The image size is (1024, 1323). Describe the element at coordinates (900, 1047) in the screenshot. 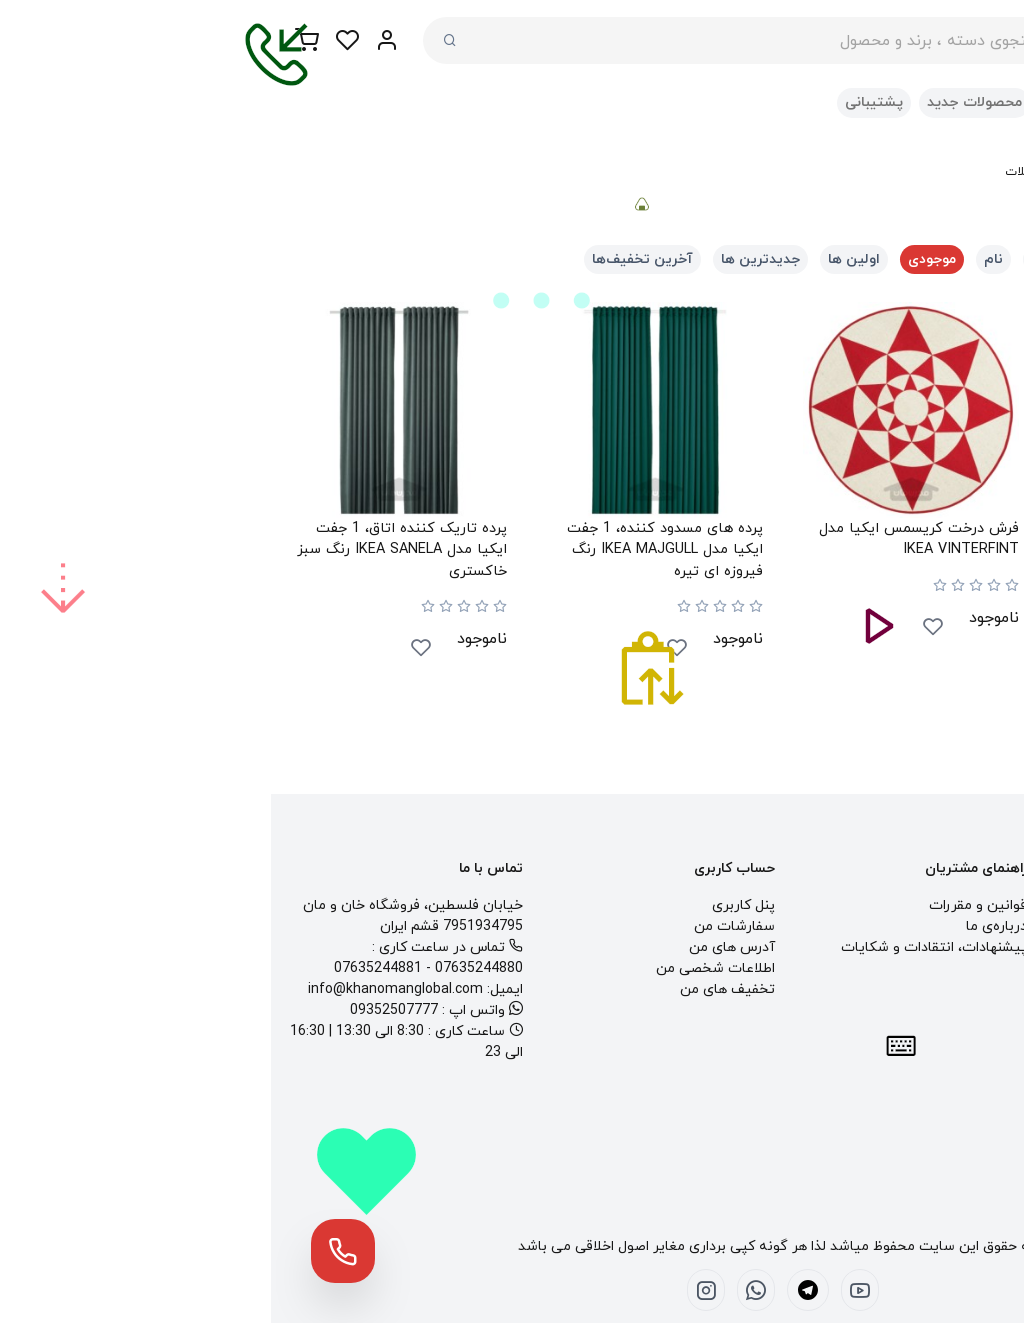

I see `record keyboard input or keystrokes` at that location.